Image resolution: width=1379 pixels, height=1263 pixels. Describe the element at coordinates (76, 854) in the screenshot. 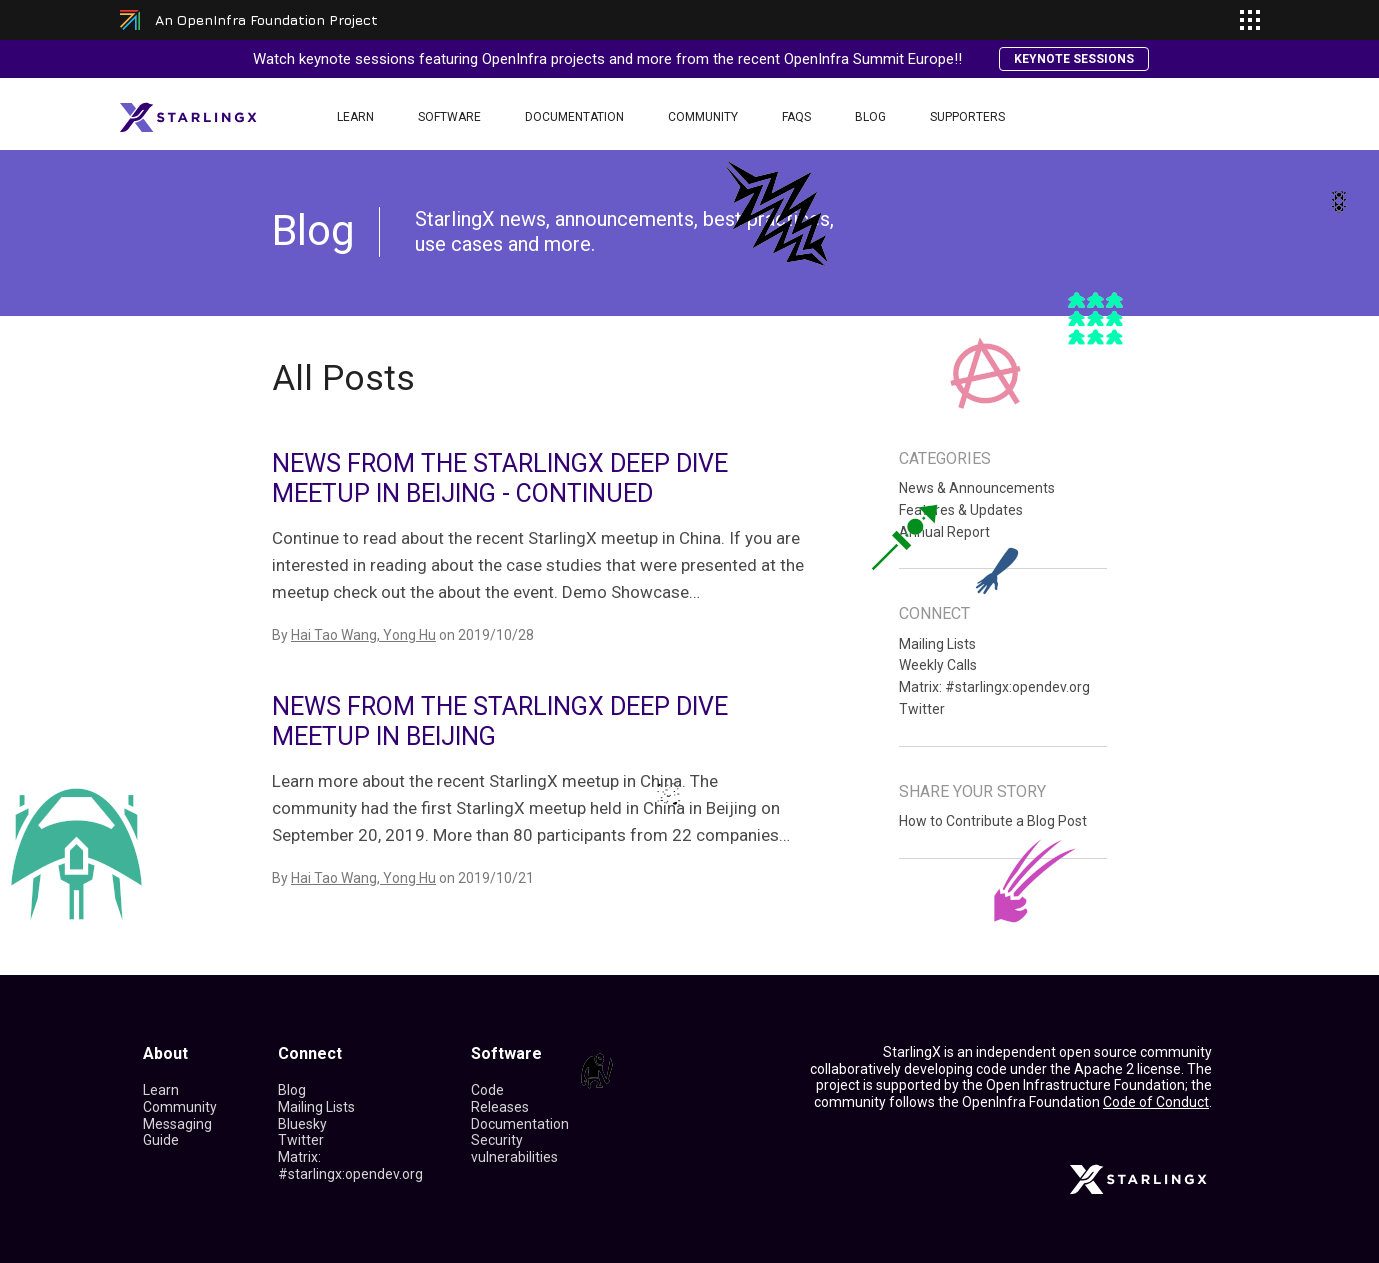

I see `select interceptor ship class` at that location.